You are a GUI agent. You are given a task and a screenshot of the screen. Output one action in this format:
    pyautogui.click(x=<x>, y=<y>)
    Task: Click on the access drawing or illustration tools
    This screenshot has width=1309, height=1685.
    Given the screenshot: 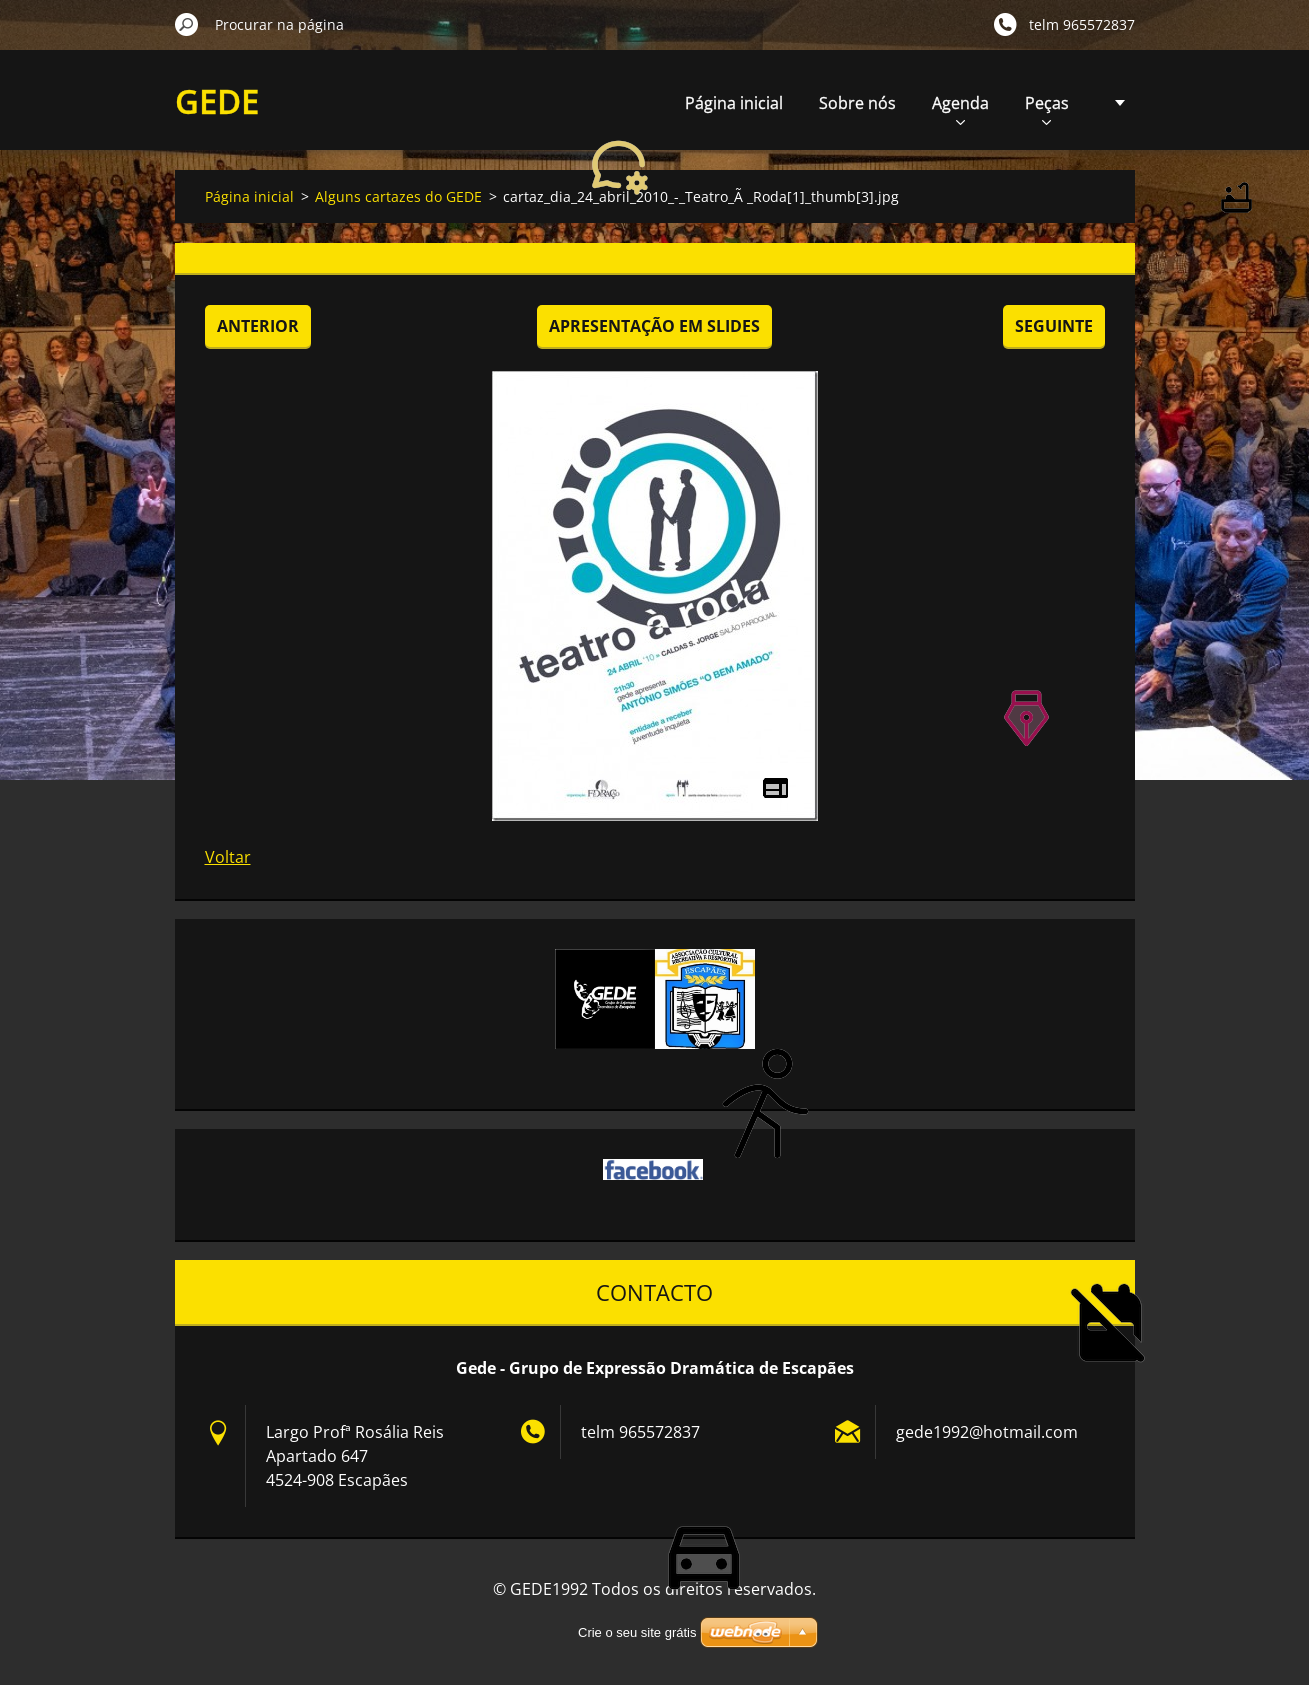 What is the action you would take?
    pyautogui.click(x=1026, y=716)
    